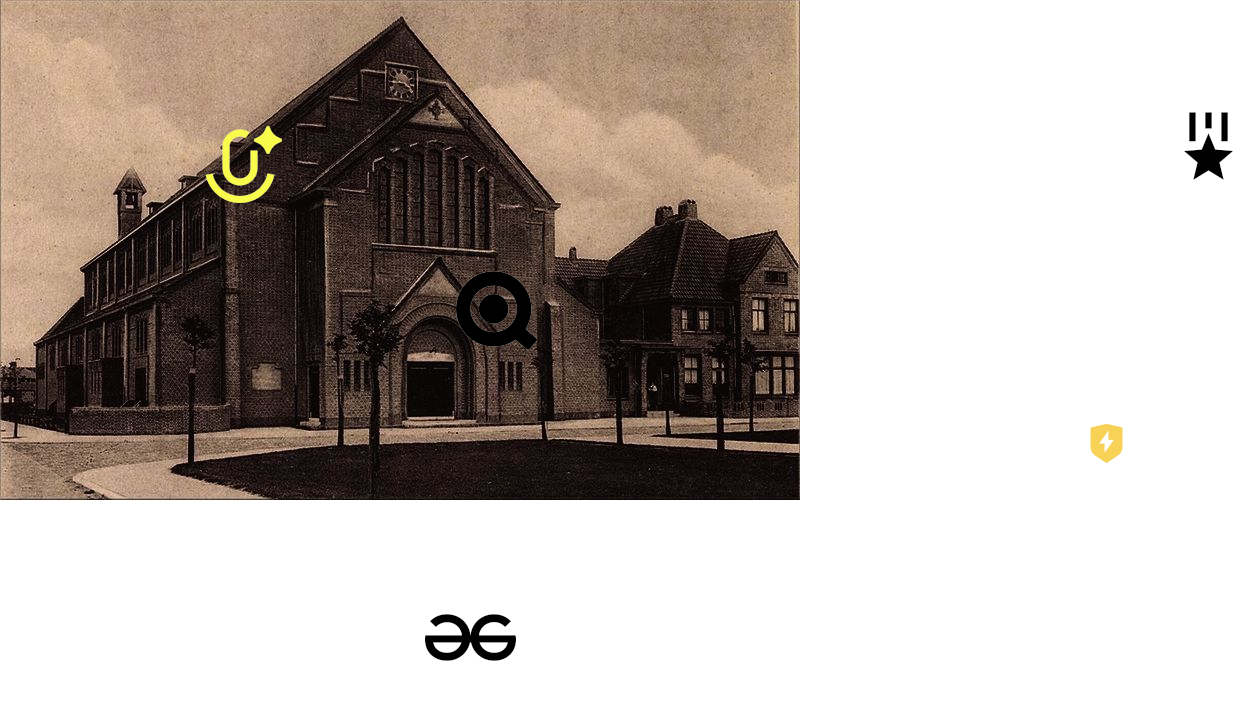 Image resolution: width=1258 pixels, height=720 pixels. What do you see at coordinates (496, 310) in the screenshot?
I see `open Qlik analytics application` at bounding box center [496, 310].